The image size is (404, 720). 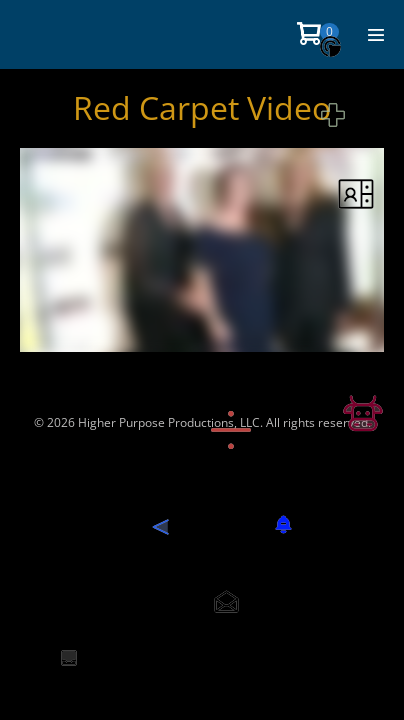 I want to click on perform division calculation, so click(x=231, y=430).